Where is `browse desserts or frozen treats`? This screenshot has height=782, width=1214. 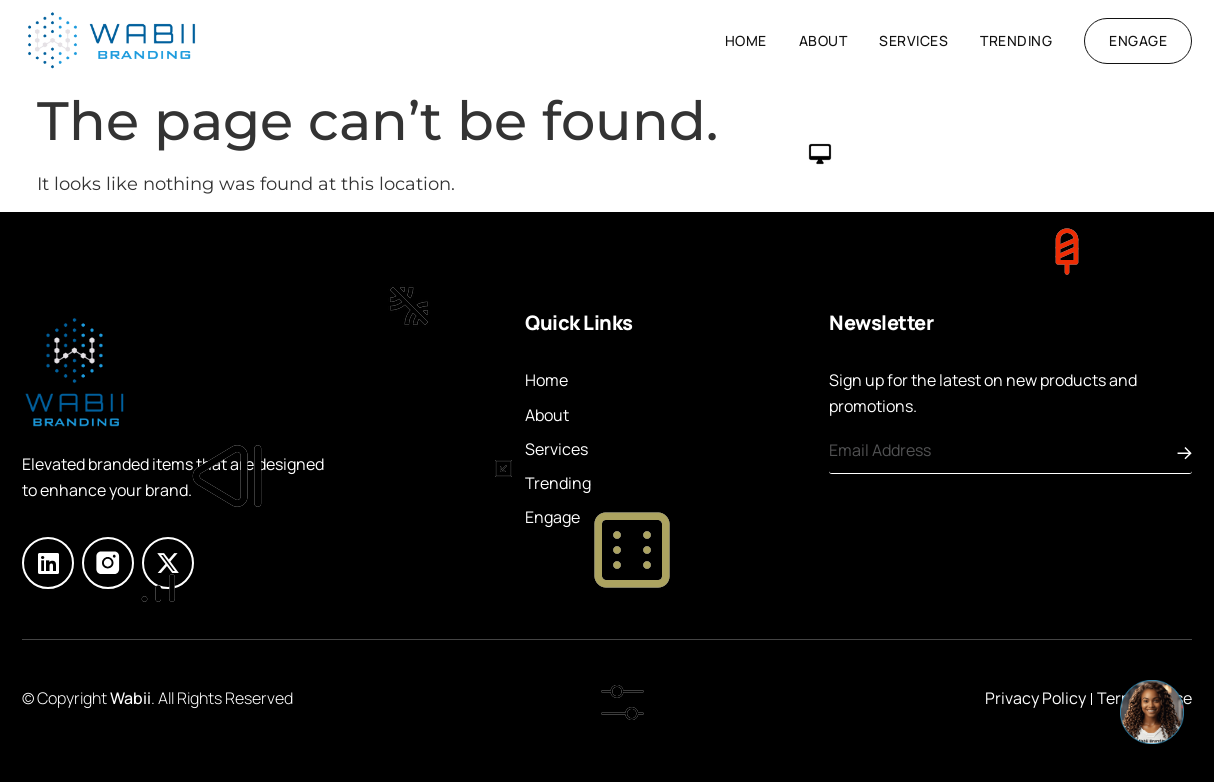
browse desserts or frozen treats is located at coordinates (1067, 251).